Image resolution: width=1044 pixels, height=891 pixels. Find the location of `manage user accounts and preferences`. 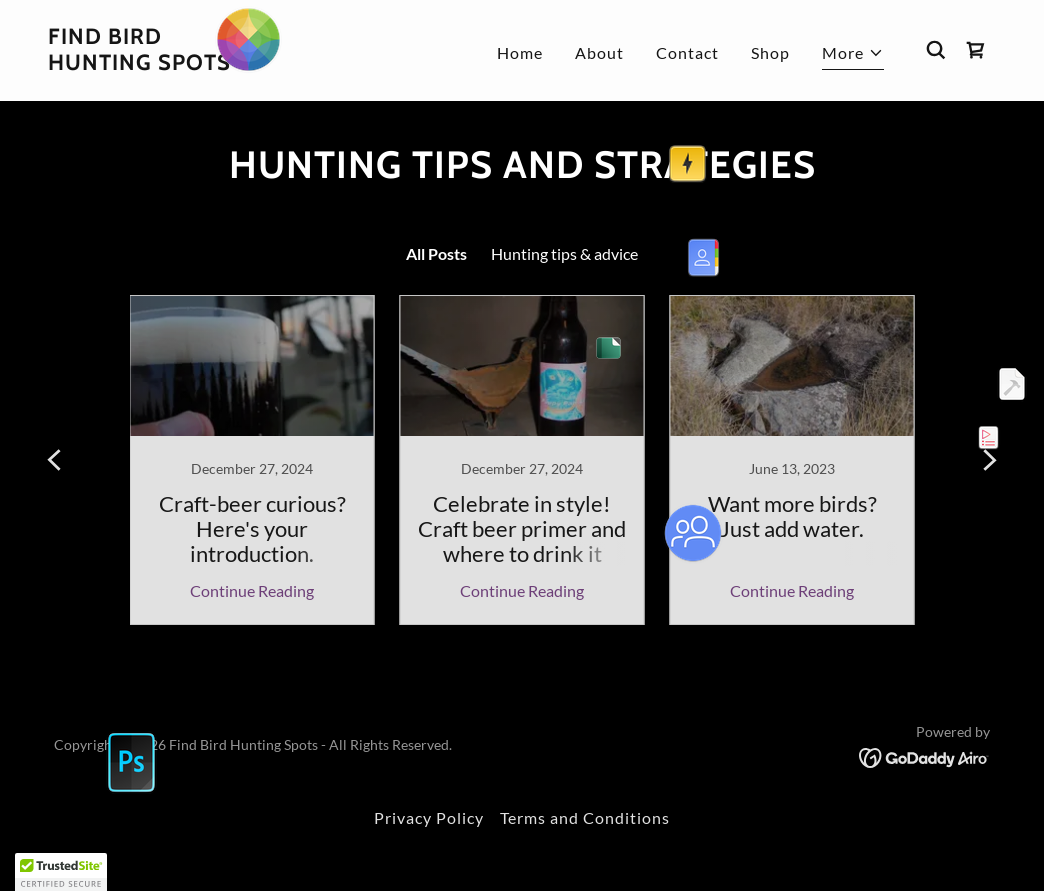

manage user accounts and preferences is located at coordinates (693, 533).